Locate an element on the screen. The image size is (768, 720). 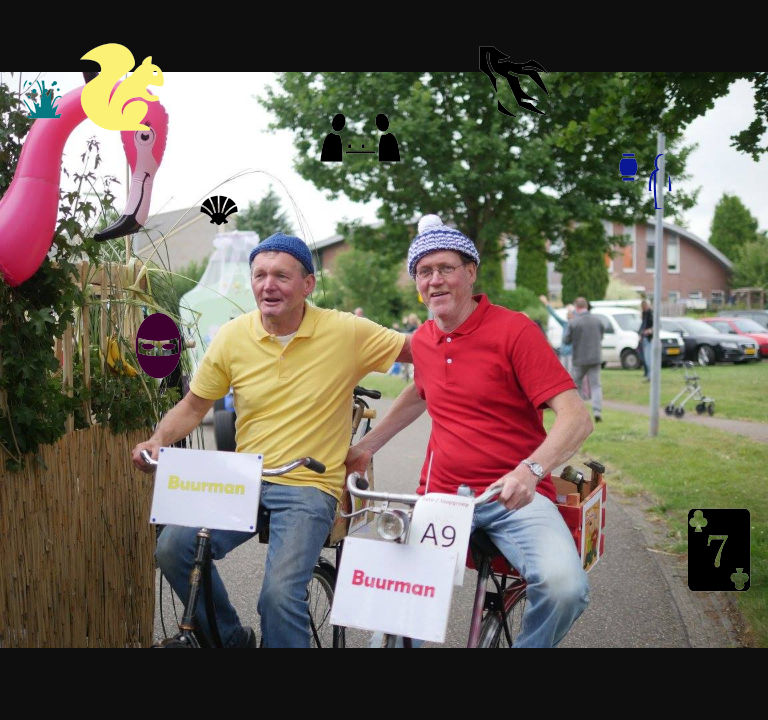
find or join tabletop gaming sessions is located at coordinates (360, 137).